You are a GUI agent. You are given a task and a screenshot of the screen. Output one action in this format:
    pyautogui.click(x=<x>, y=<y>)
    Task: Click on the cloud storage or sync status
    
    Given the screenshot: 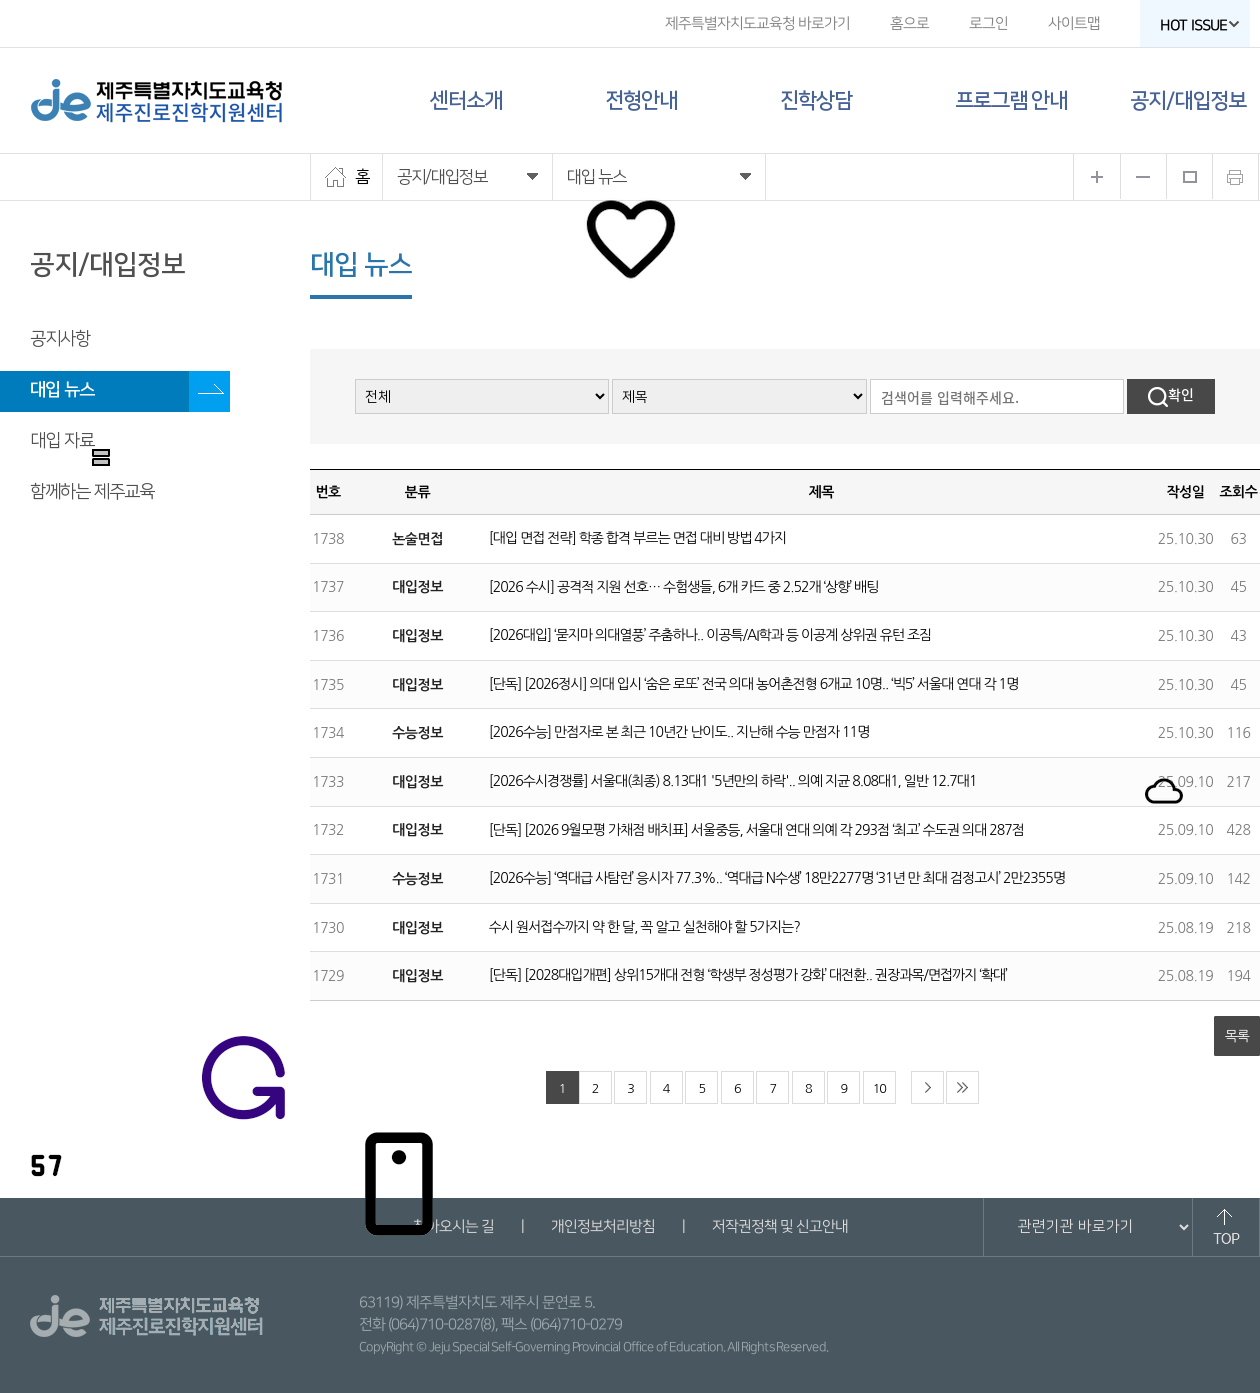 What is the action you would take?
    pyautogui.click(x=1164, y=791)
    